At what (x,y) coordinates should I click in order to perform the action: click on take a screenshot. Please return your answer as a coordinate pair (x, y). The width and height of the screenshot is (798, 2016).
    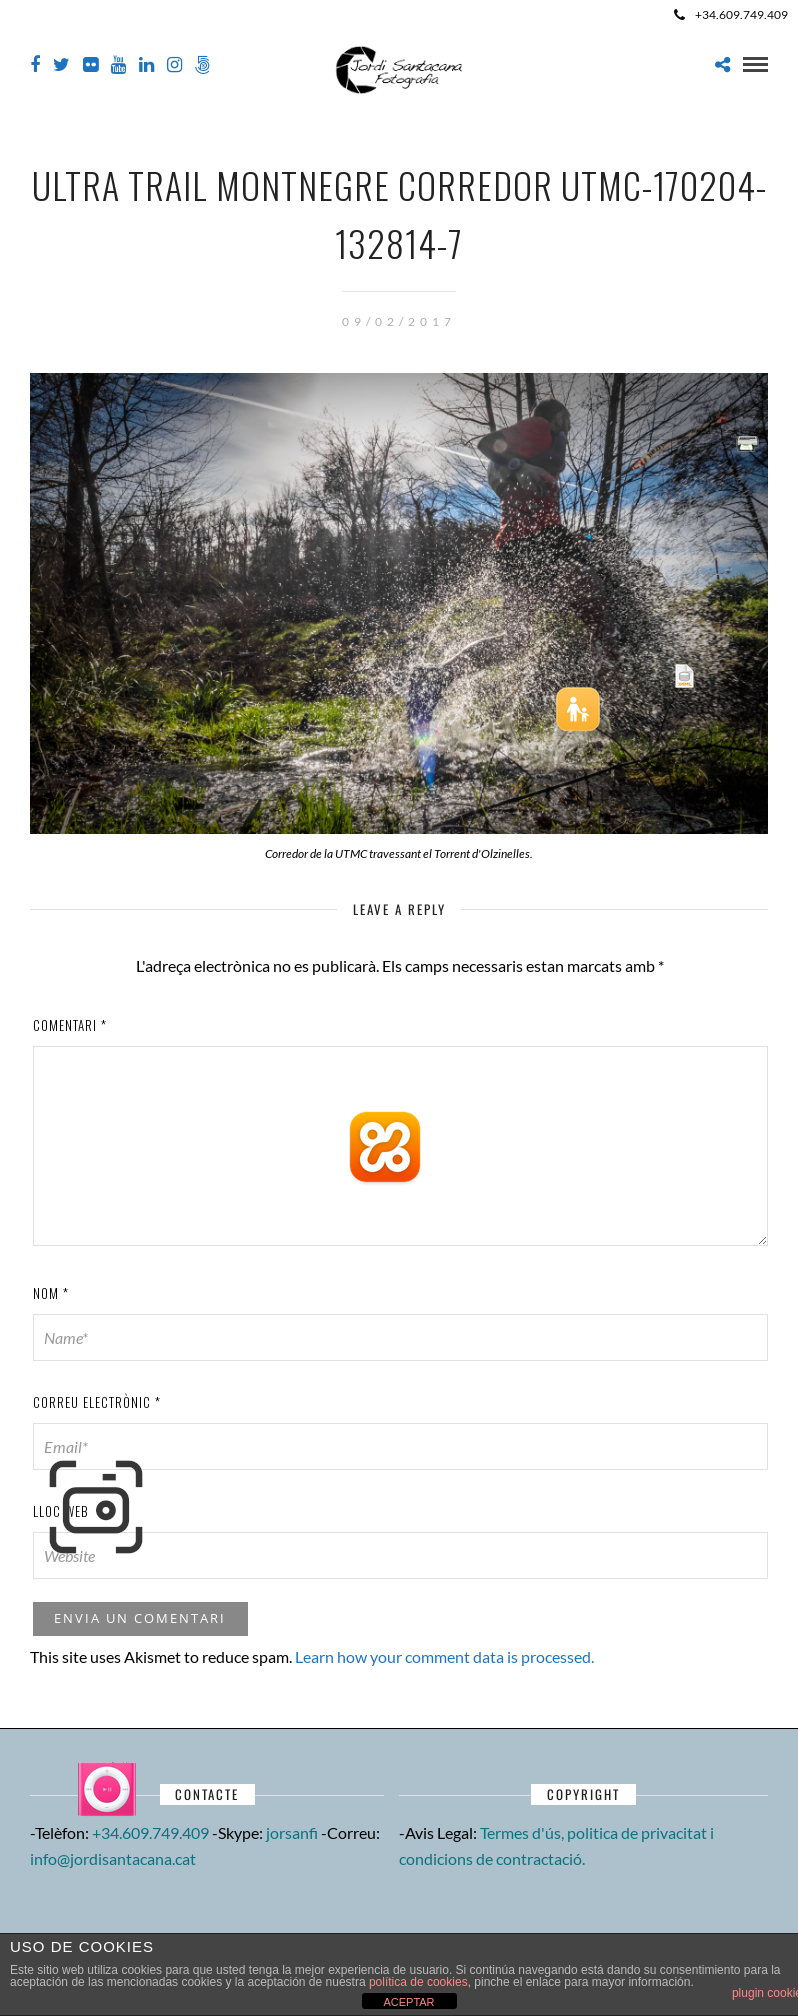
    Looking at the image, I should click on (96, 1507).